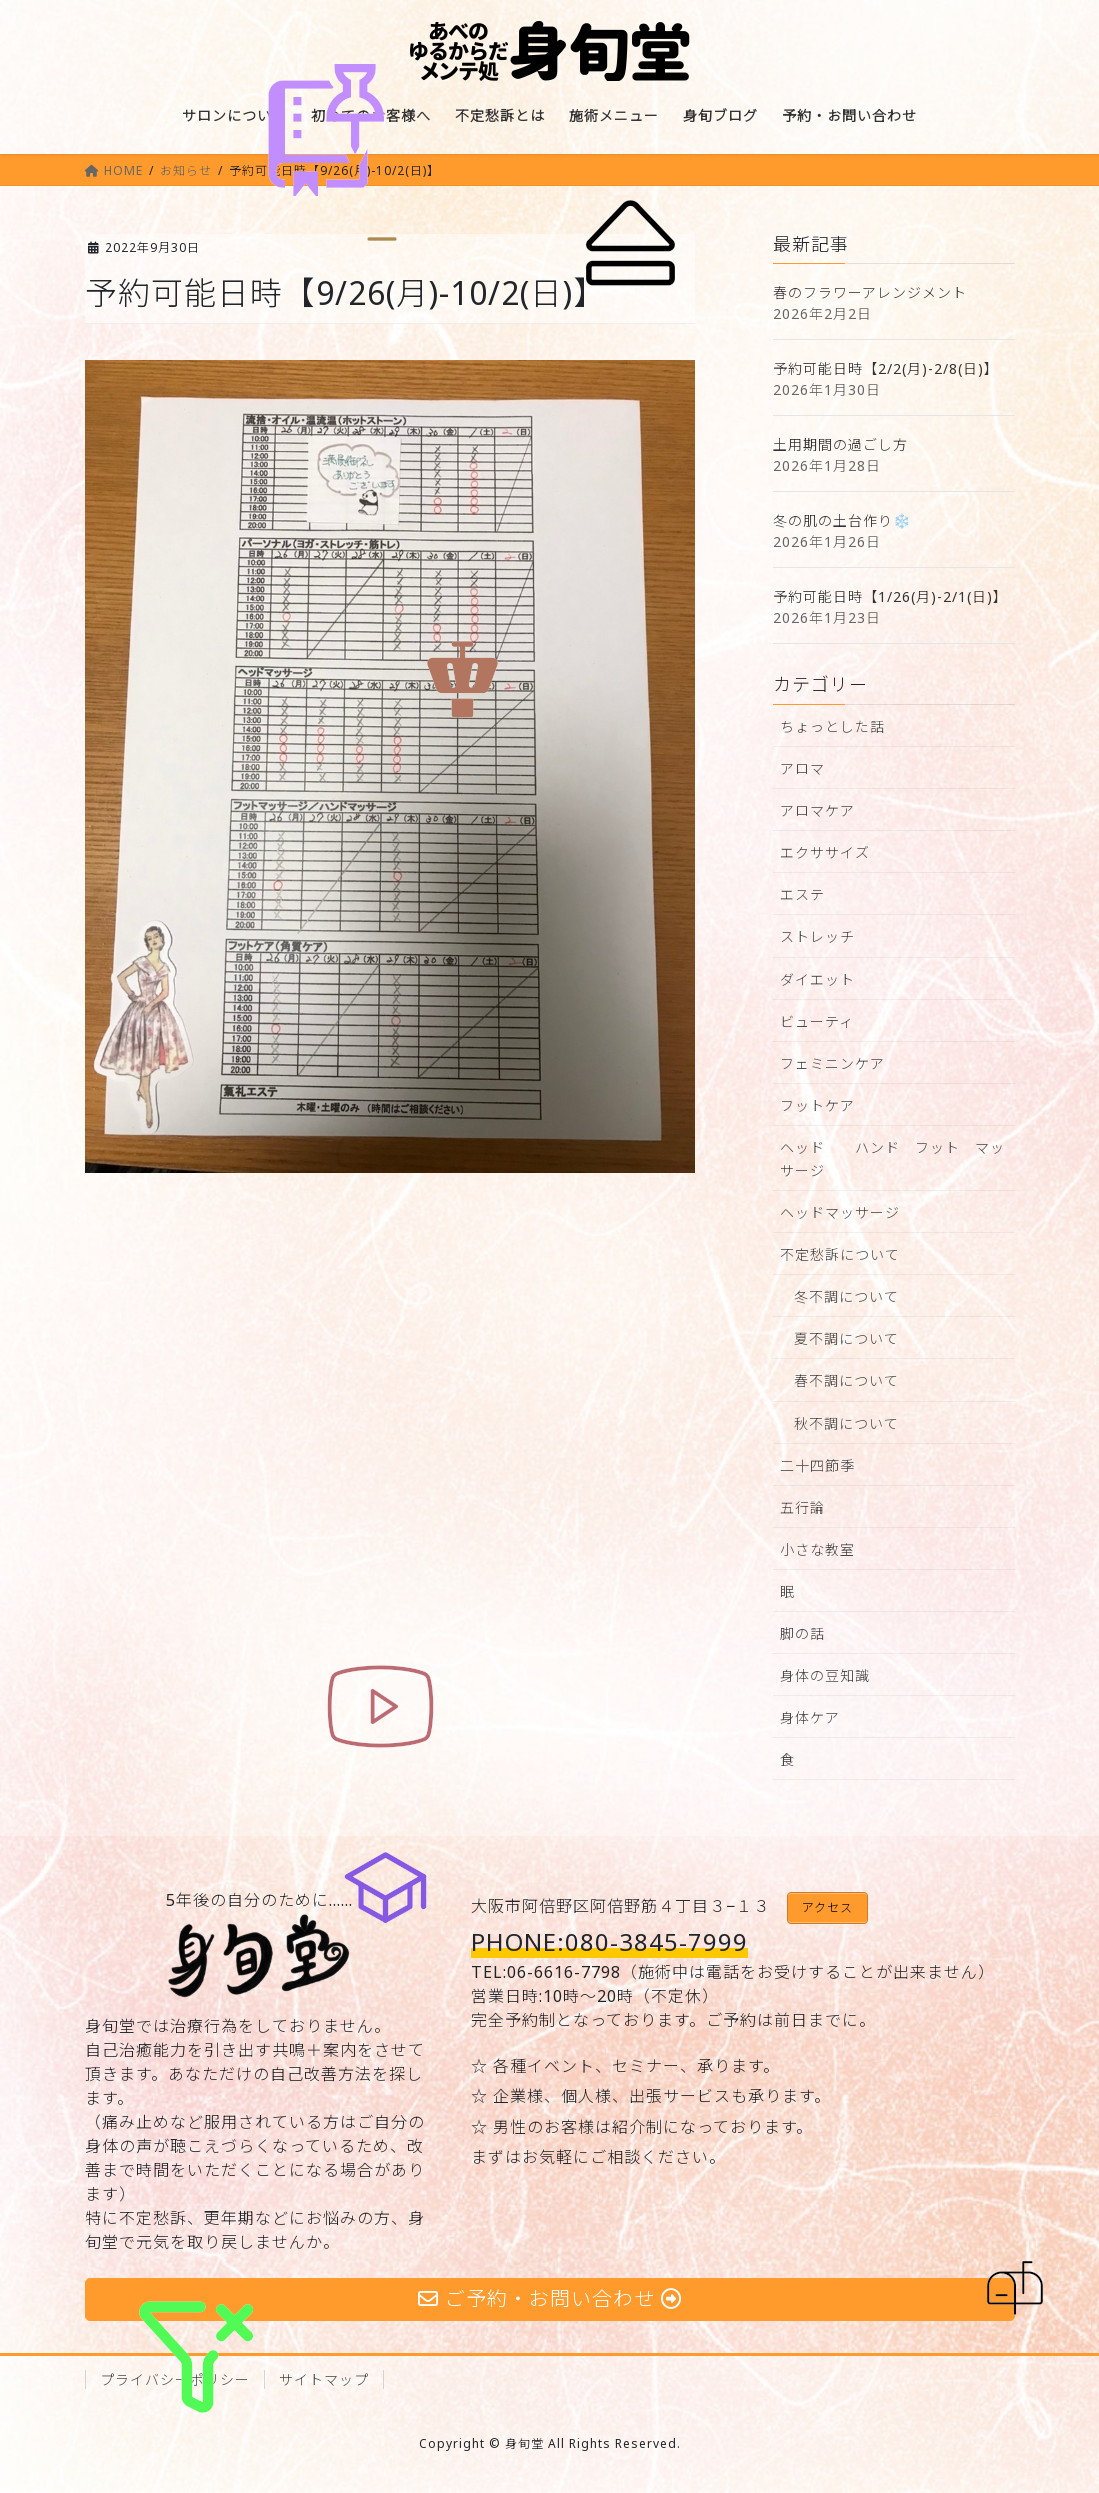  What do you see at coordinates (630, 248) in the screenshot?
I see `eject media or disc from device` at bounding box center [630, 248].